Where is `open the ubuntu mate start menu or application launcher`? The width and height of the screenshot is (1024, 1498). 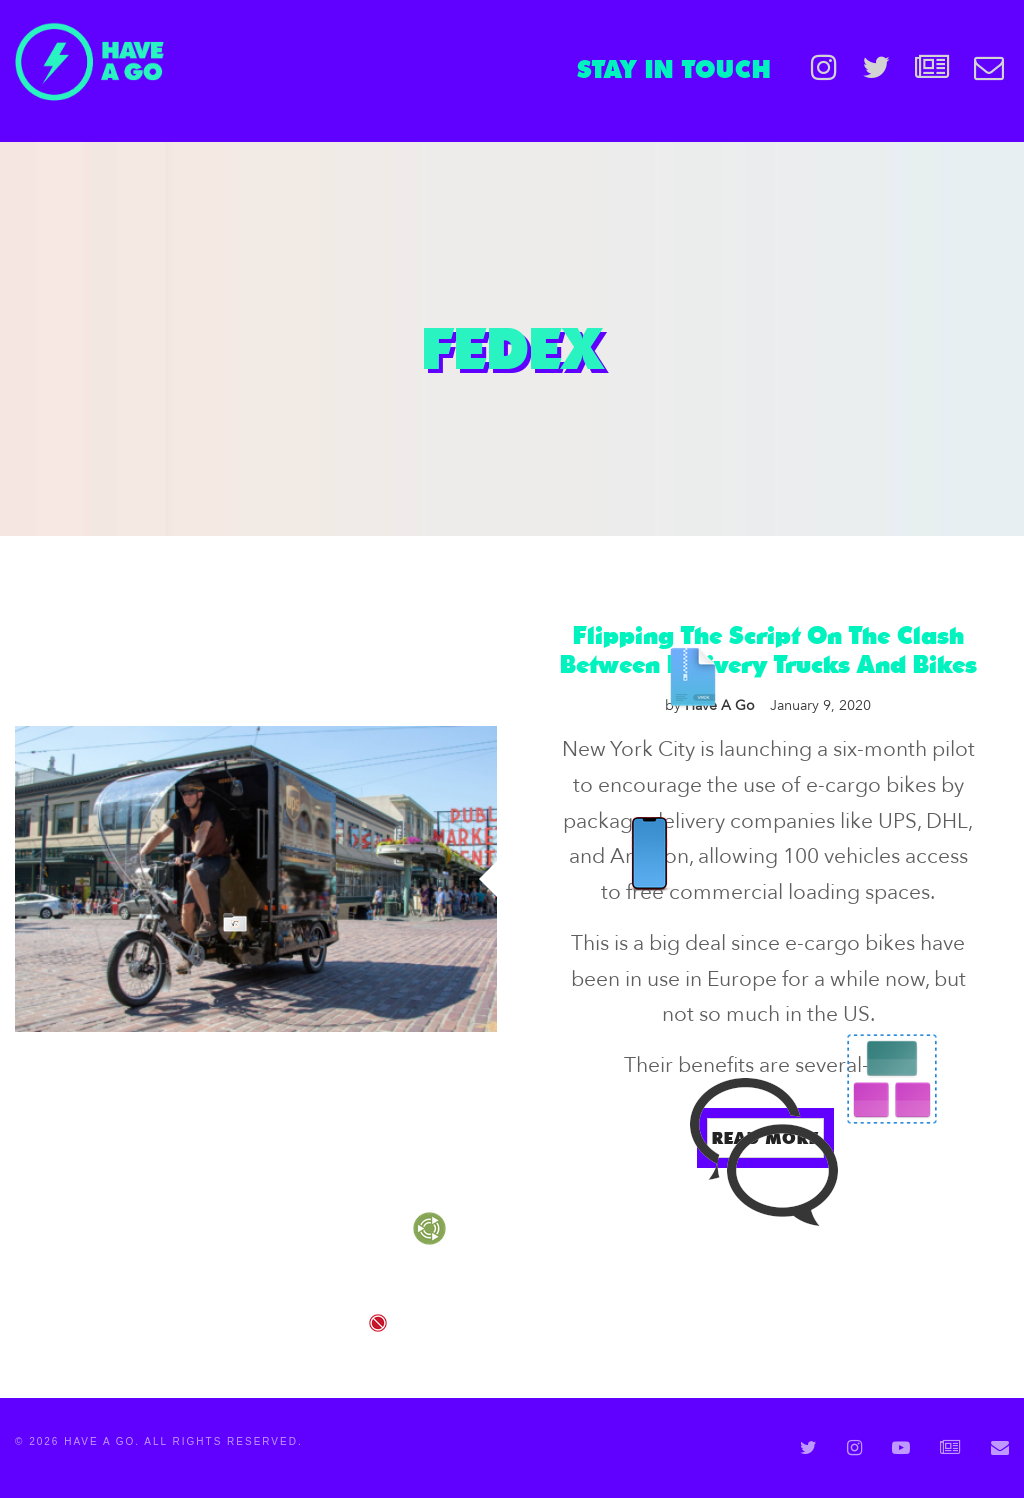 open the ubuntu mate start menu or application launcher is located at coordinates (429, 1228).